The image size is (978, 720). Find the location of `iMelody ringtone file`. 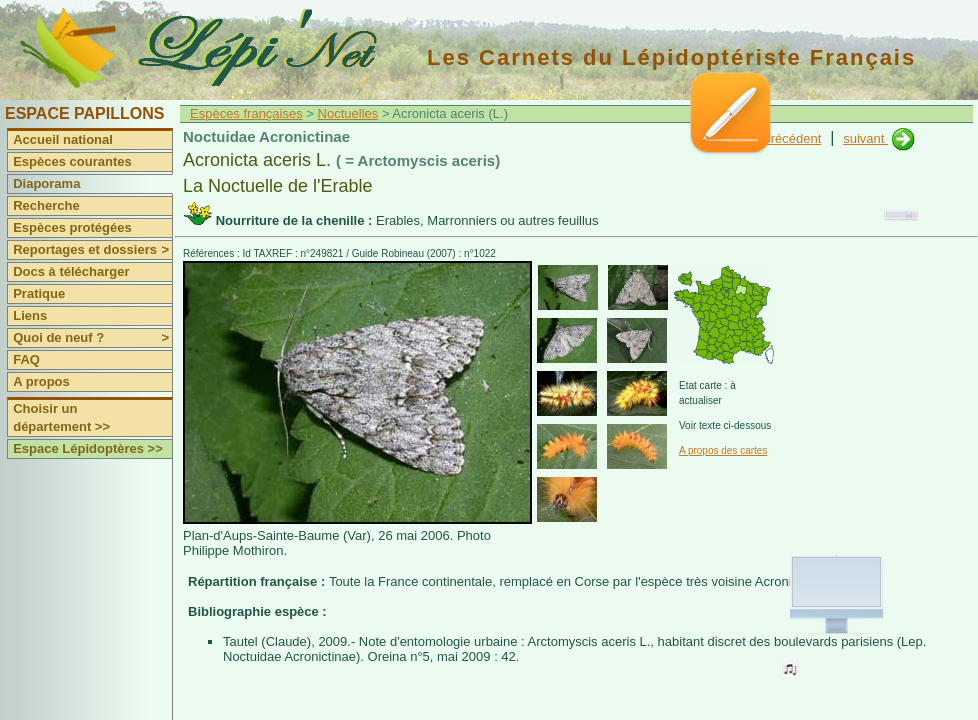

iMelody ringtone file is located at coordinates (790, 667).